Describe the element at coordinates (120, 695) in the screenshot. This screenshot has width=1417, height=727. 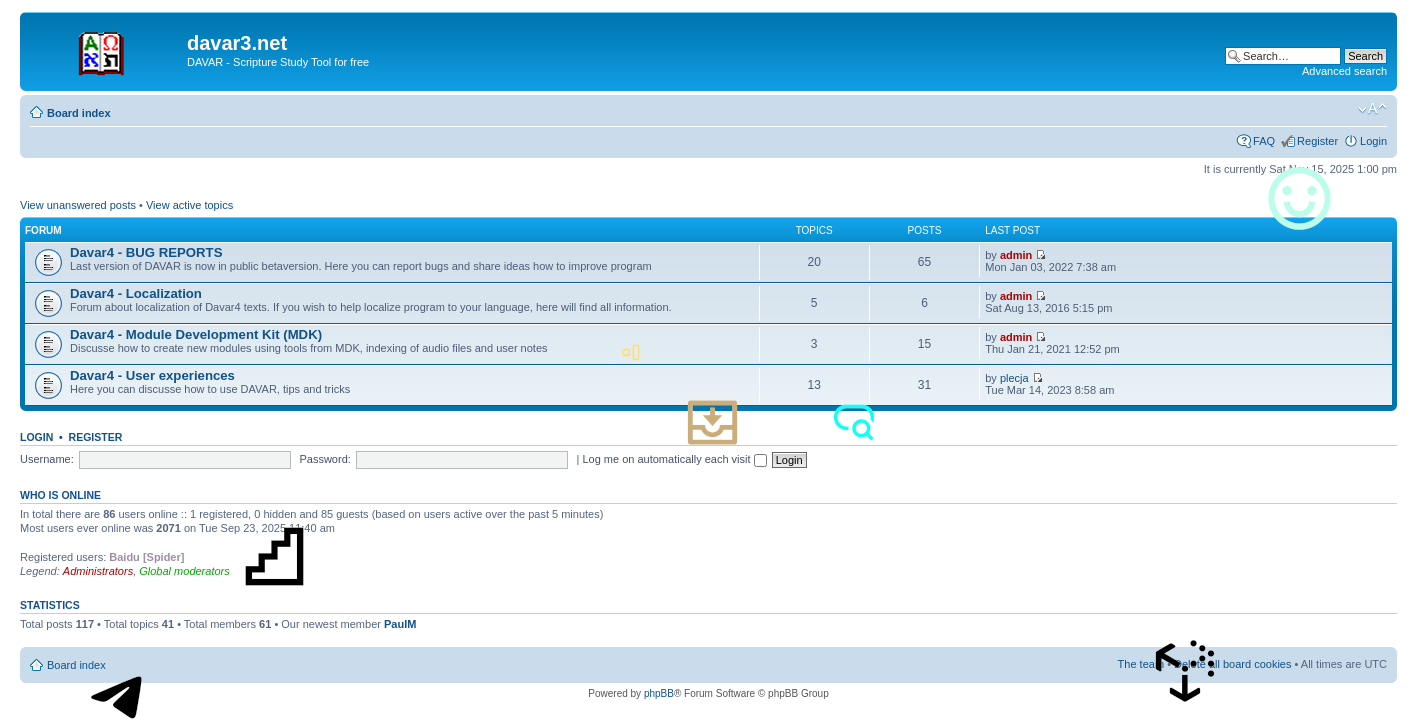
I see `open telegram messaging app` at that location.